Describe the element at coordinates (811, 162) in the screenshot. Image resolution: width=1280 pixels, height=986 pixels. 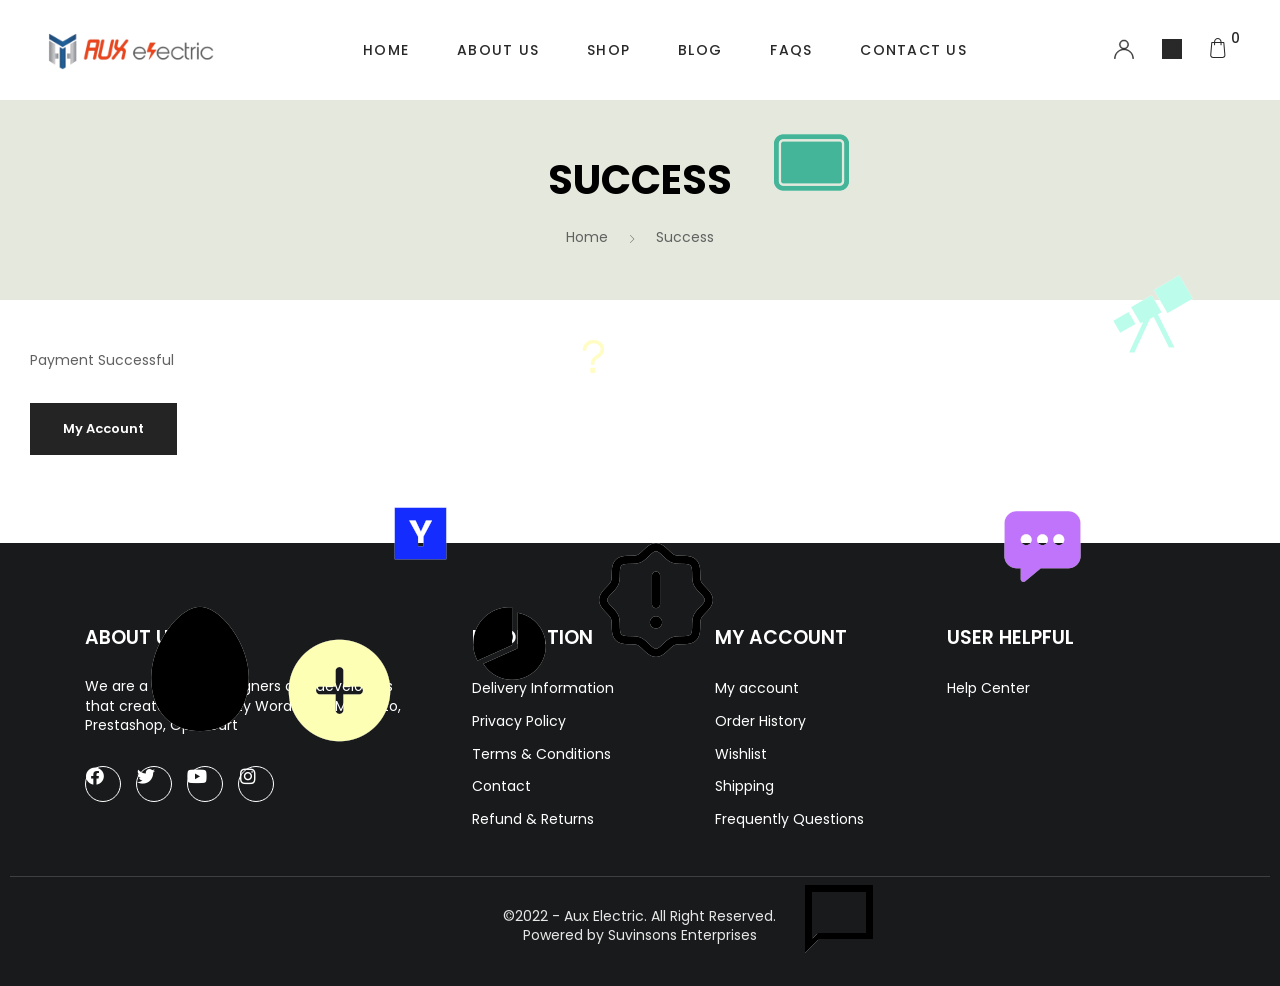
I see `switch to landscape orientation` at that location.